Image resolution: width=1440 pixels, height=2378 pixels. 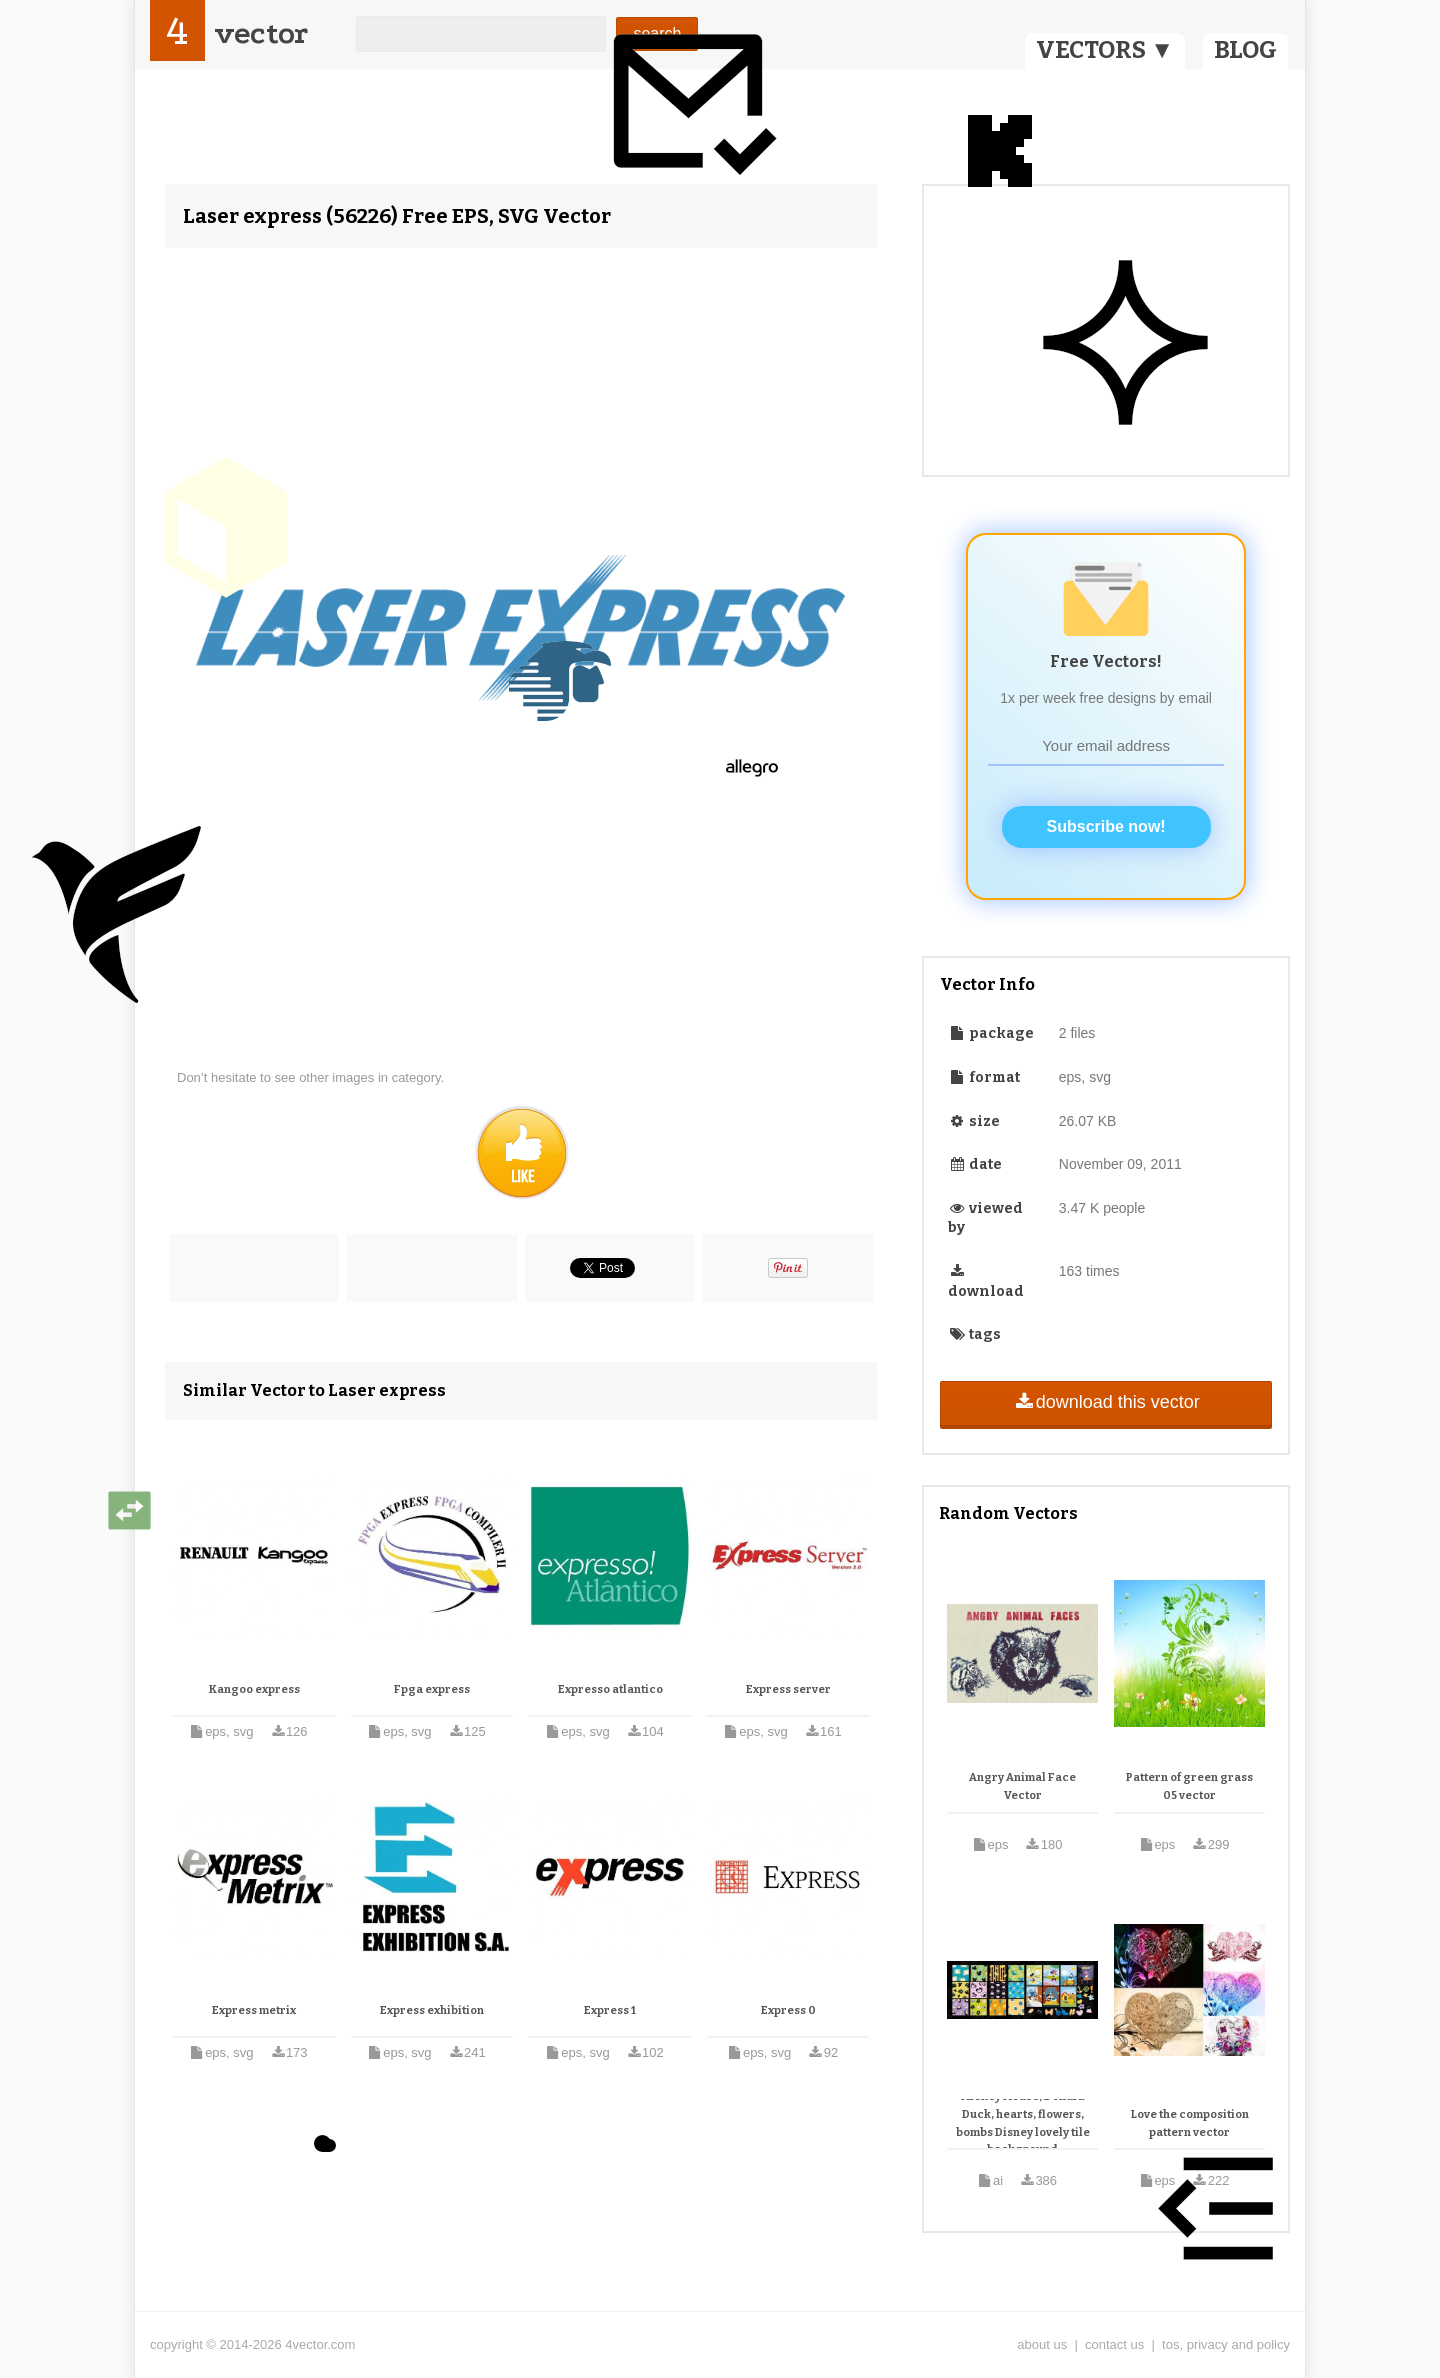 I want to click on indicates cloudy weather conditions, so click(x=325, y=2143).